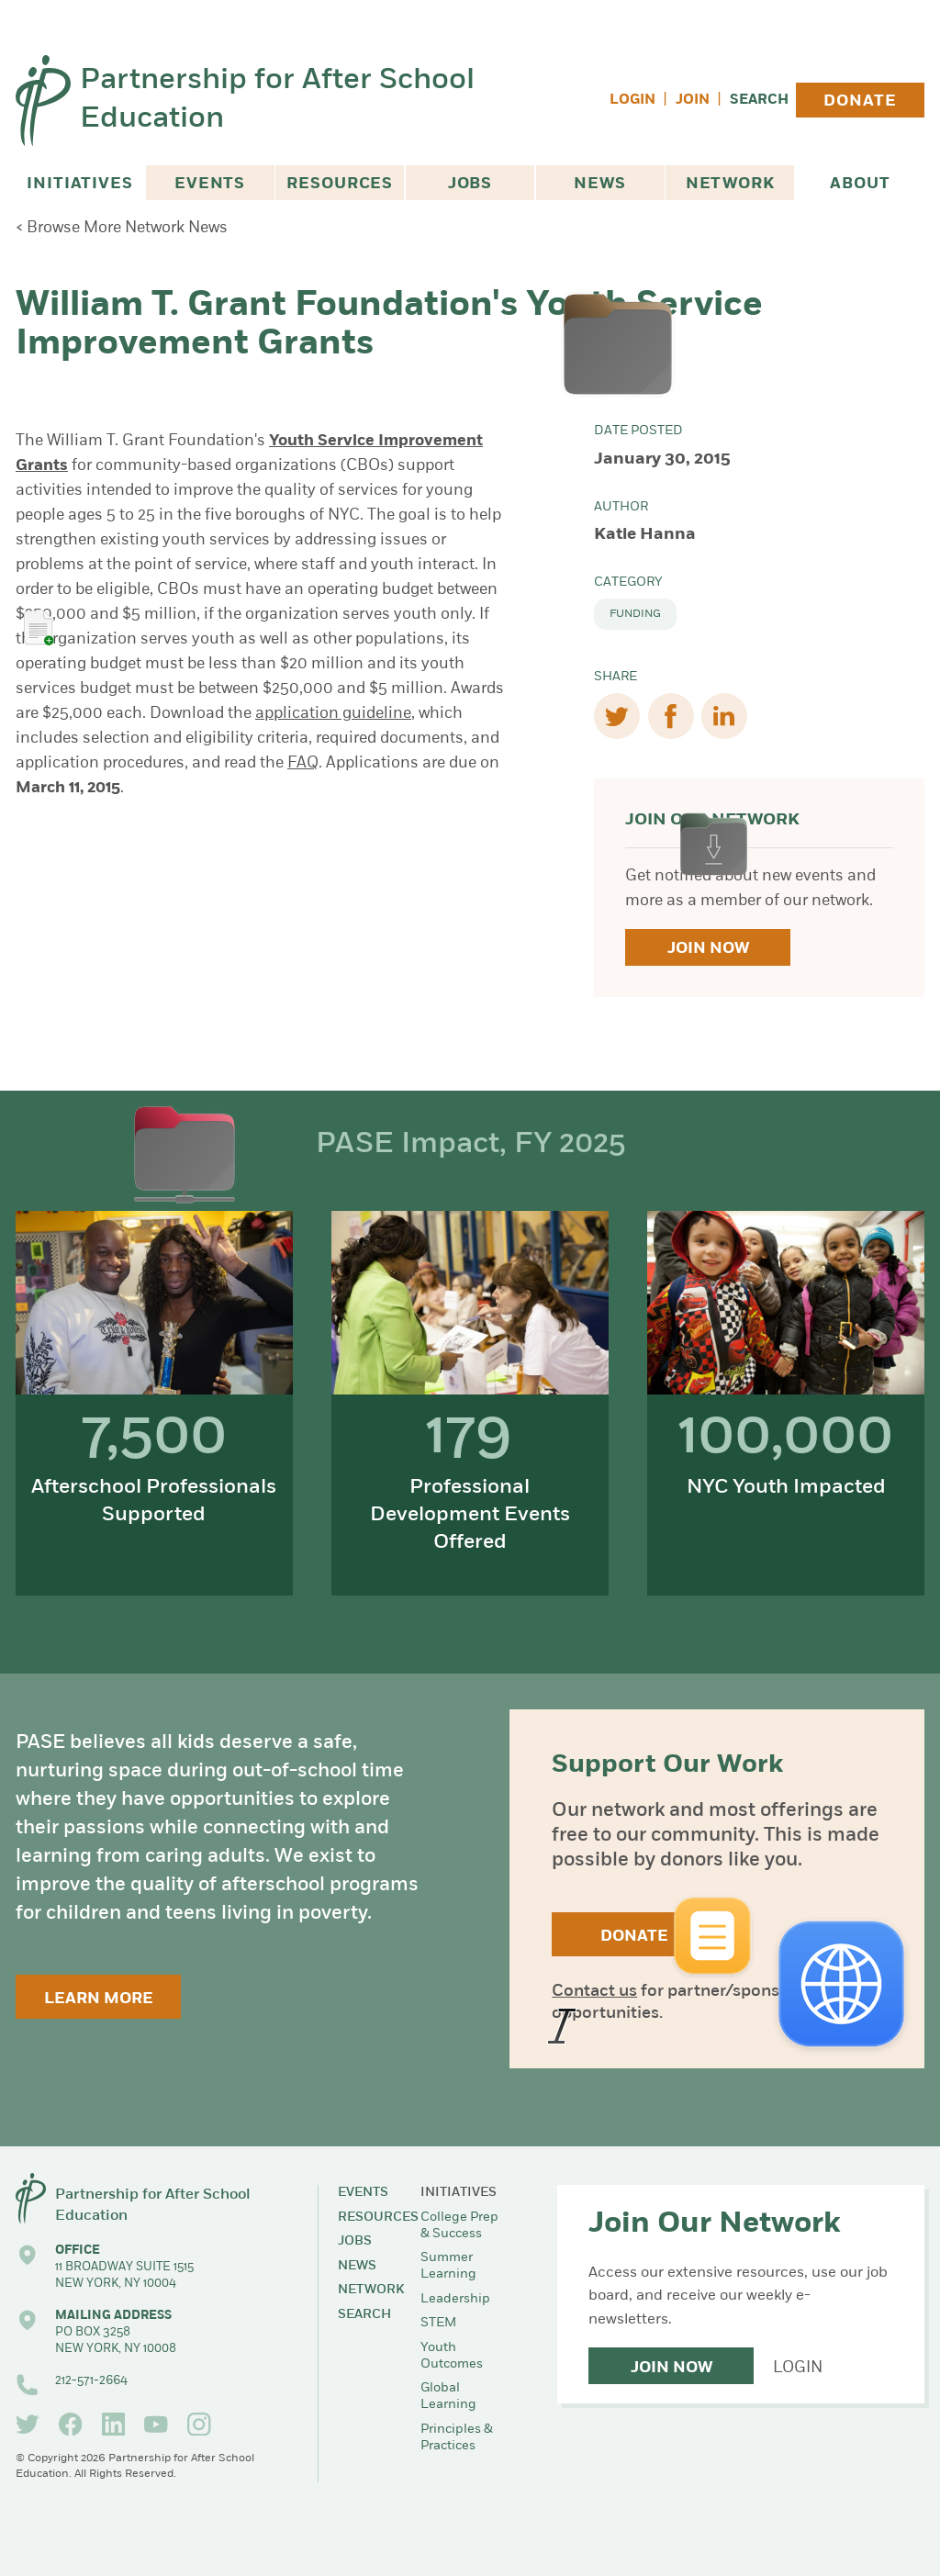 Image resolution: width=940 pixels, height=2576 pixels. Describe the element at coordinates (562, 2026) in the screenshot. I see `apply italic formatting to selected text` at that location.